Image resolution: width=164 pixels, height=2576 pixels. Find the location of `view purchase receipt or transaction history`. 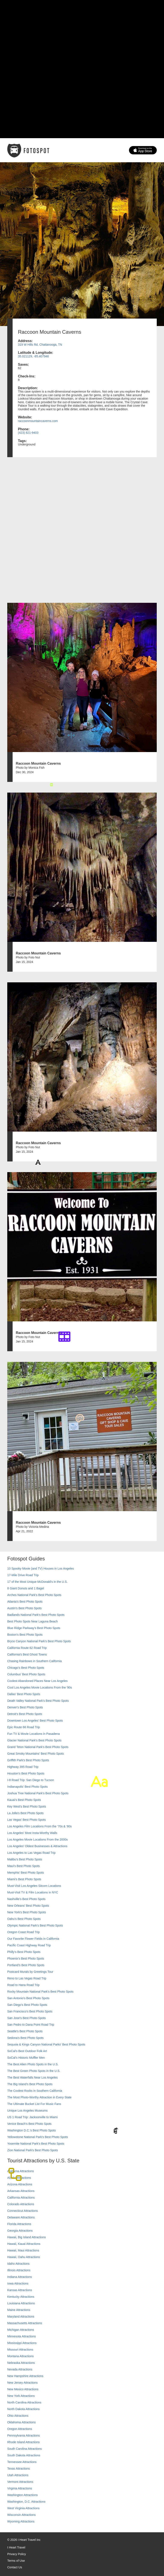

view purchase receipt or transaction history is located at coordinates (51, 785).